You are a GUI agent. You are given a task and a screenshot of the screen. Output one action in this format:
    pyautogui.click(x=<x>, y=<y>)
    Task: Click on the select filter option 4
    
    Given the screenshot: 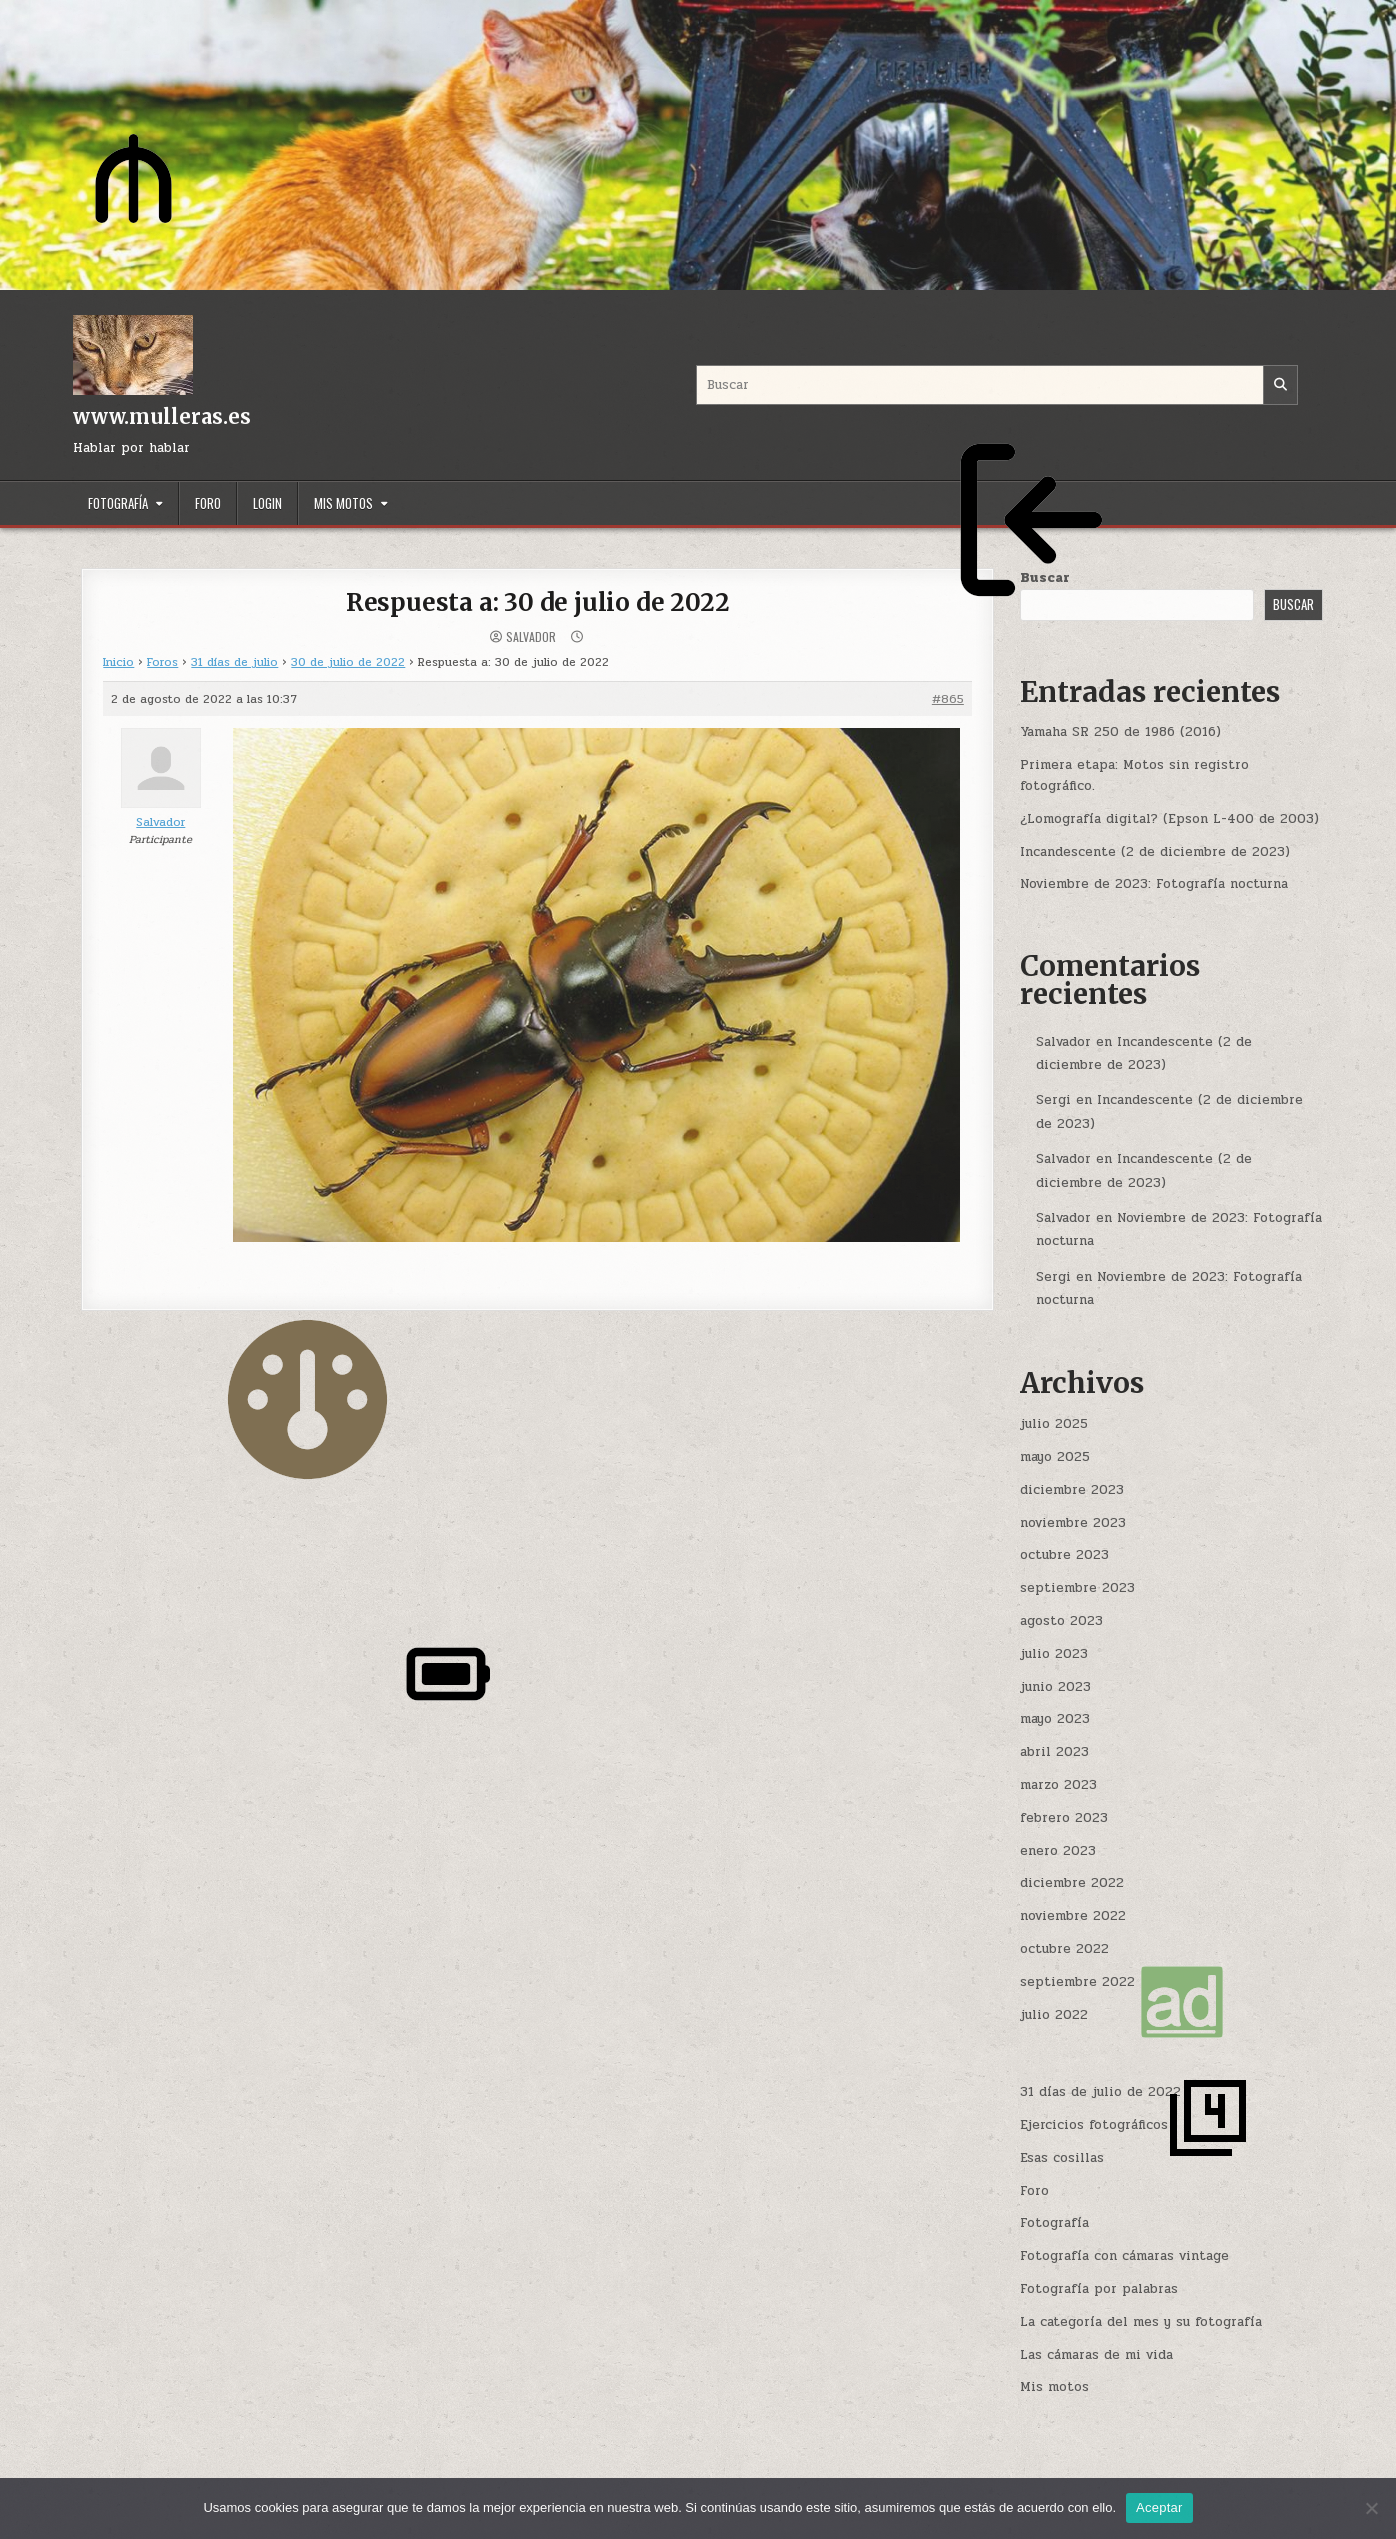 What is the action you would take?
    pyautogui.click(x=1208, y=2118)
    